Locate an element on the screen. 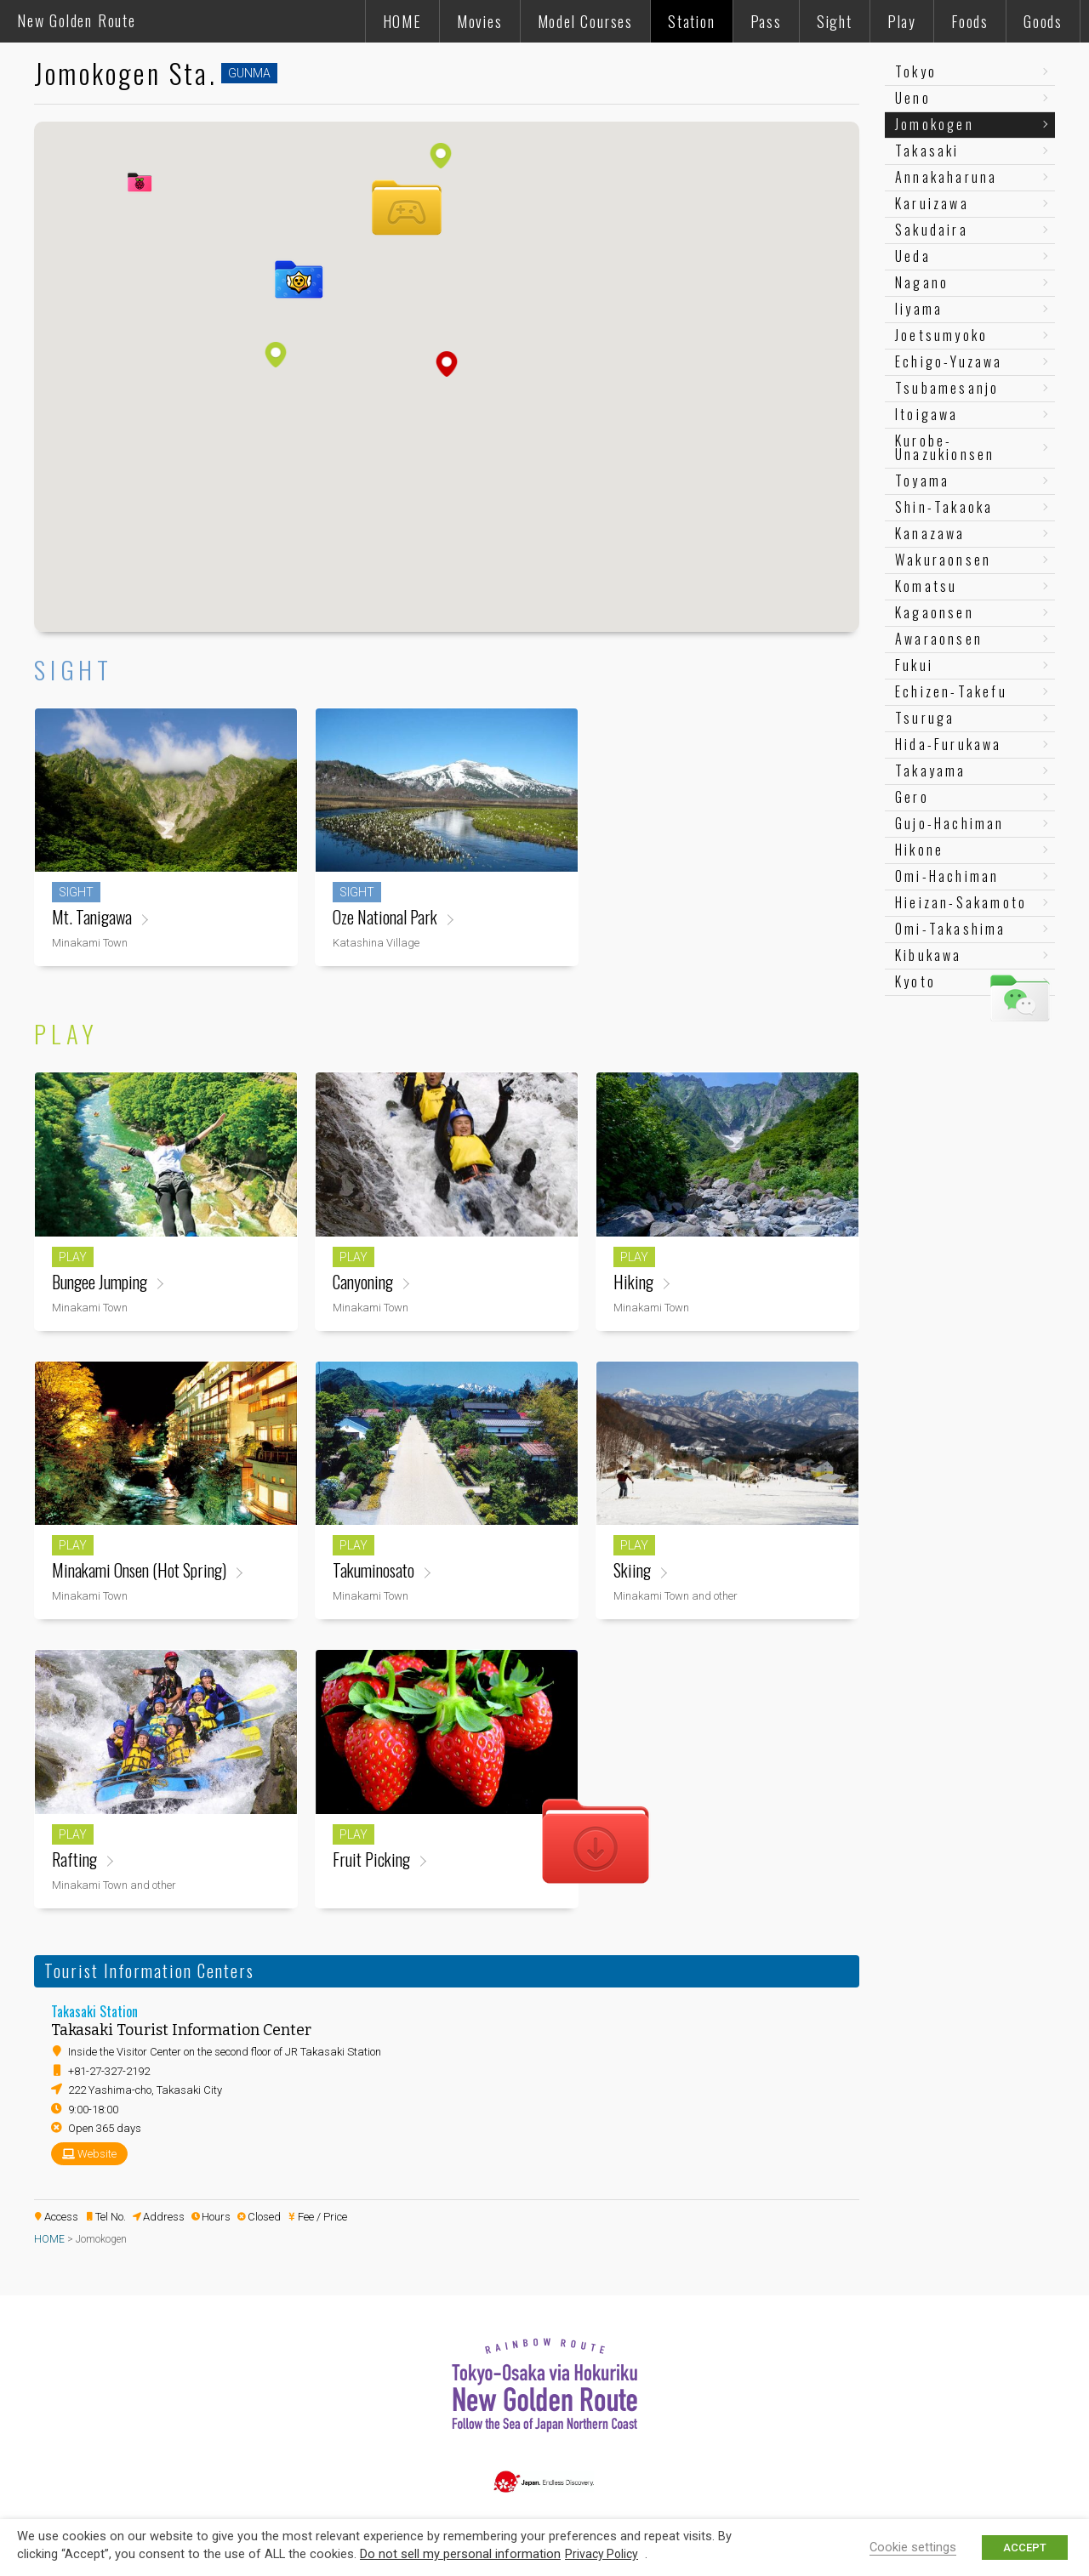  open wechat files folder is located at coordinates (1019, 999).